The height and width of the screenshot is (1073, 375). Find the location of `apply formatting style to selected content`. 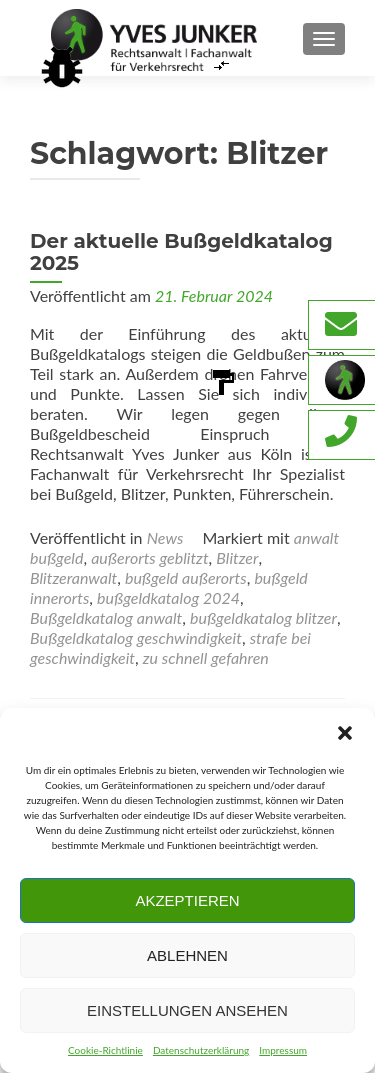

apply formatting style to selected content is located at coordinates (223, 383).